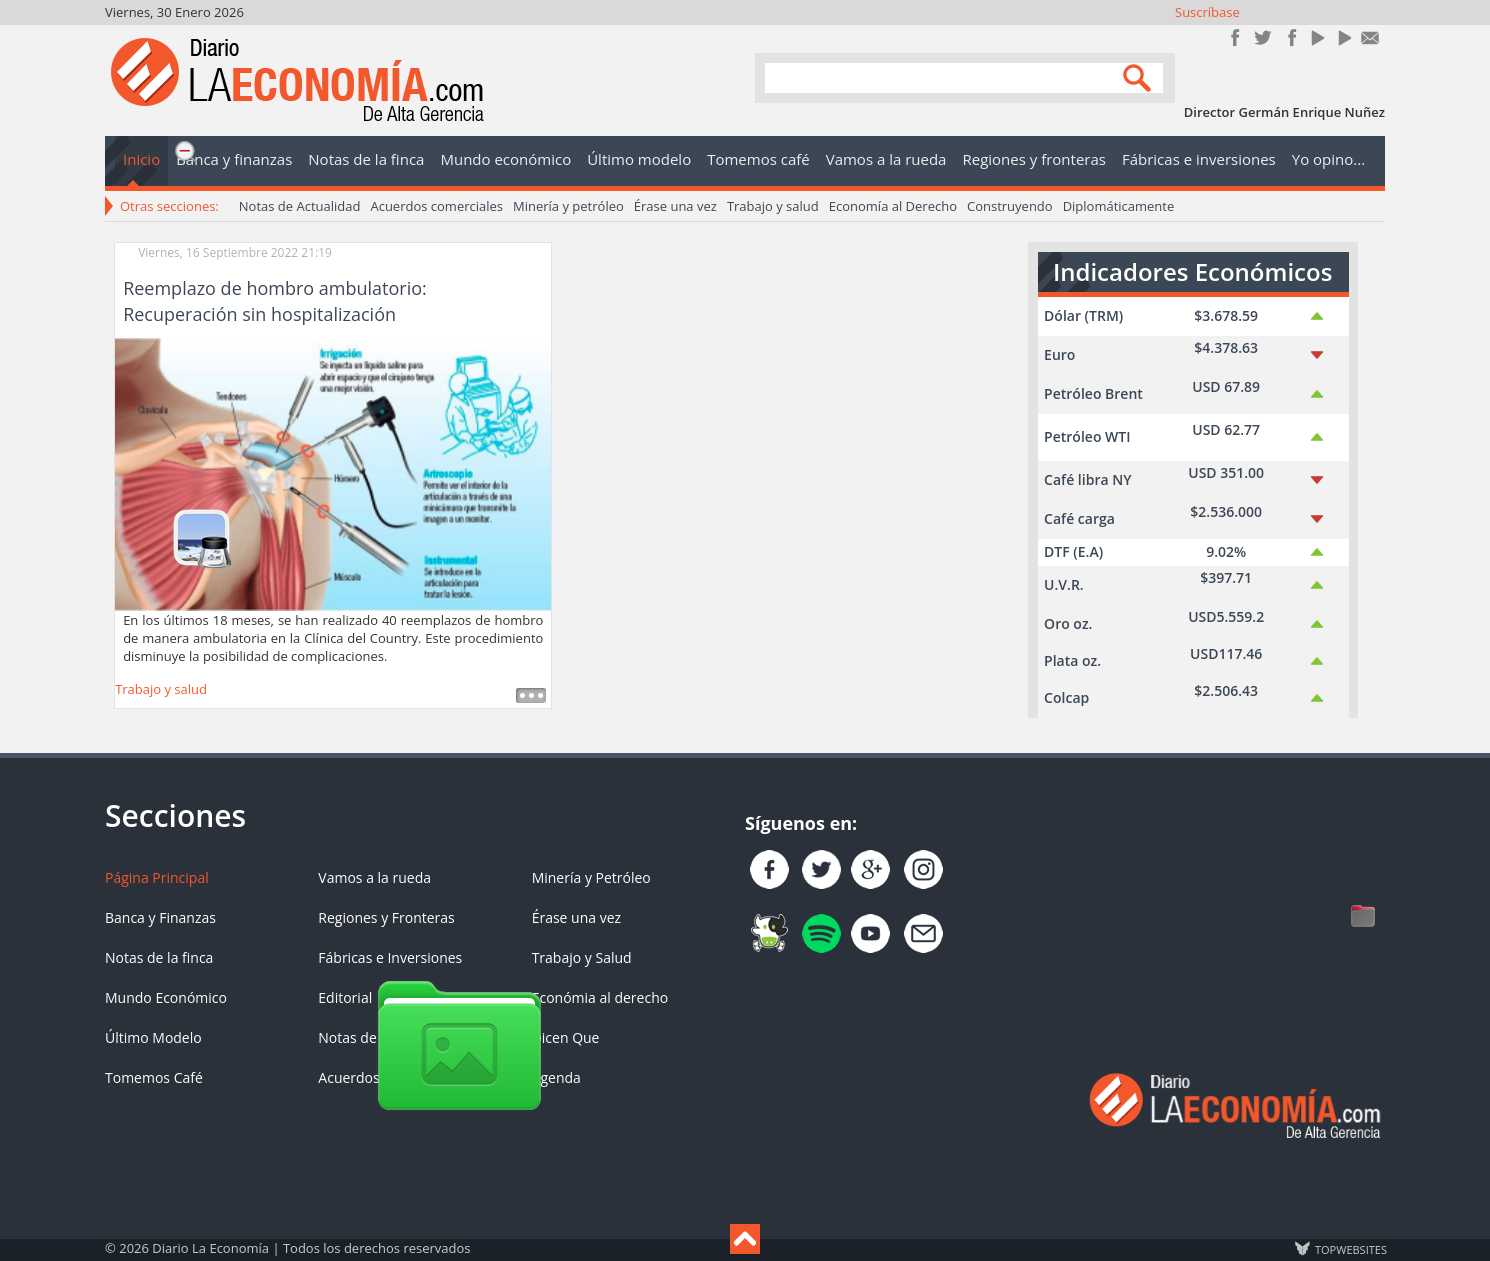  Describe the element at coordinates (459, 1045) in the screenshot. I see `open your images folder` at that location.